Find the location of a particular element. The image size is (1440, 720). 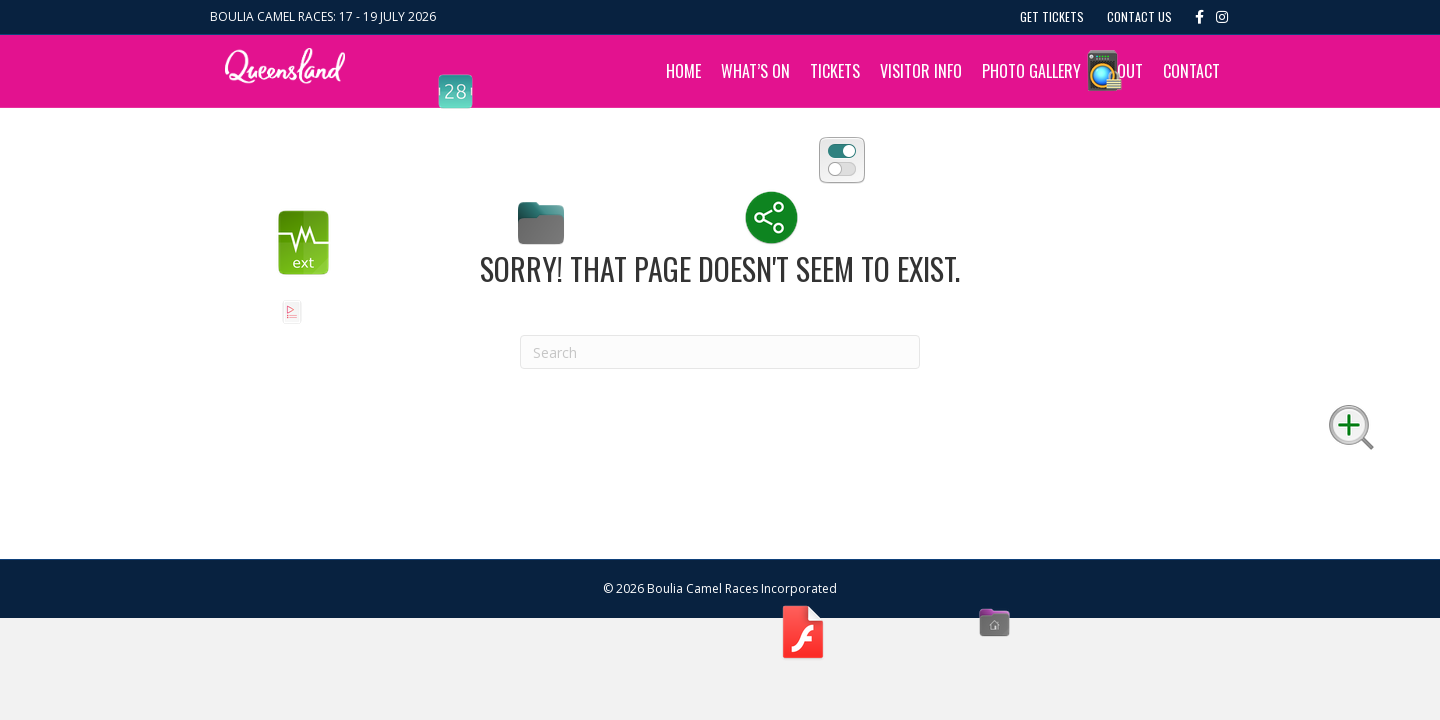

access your home folder is located at coordinates (994, 622).